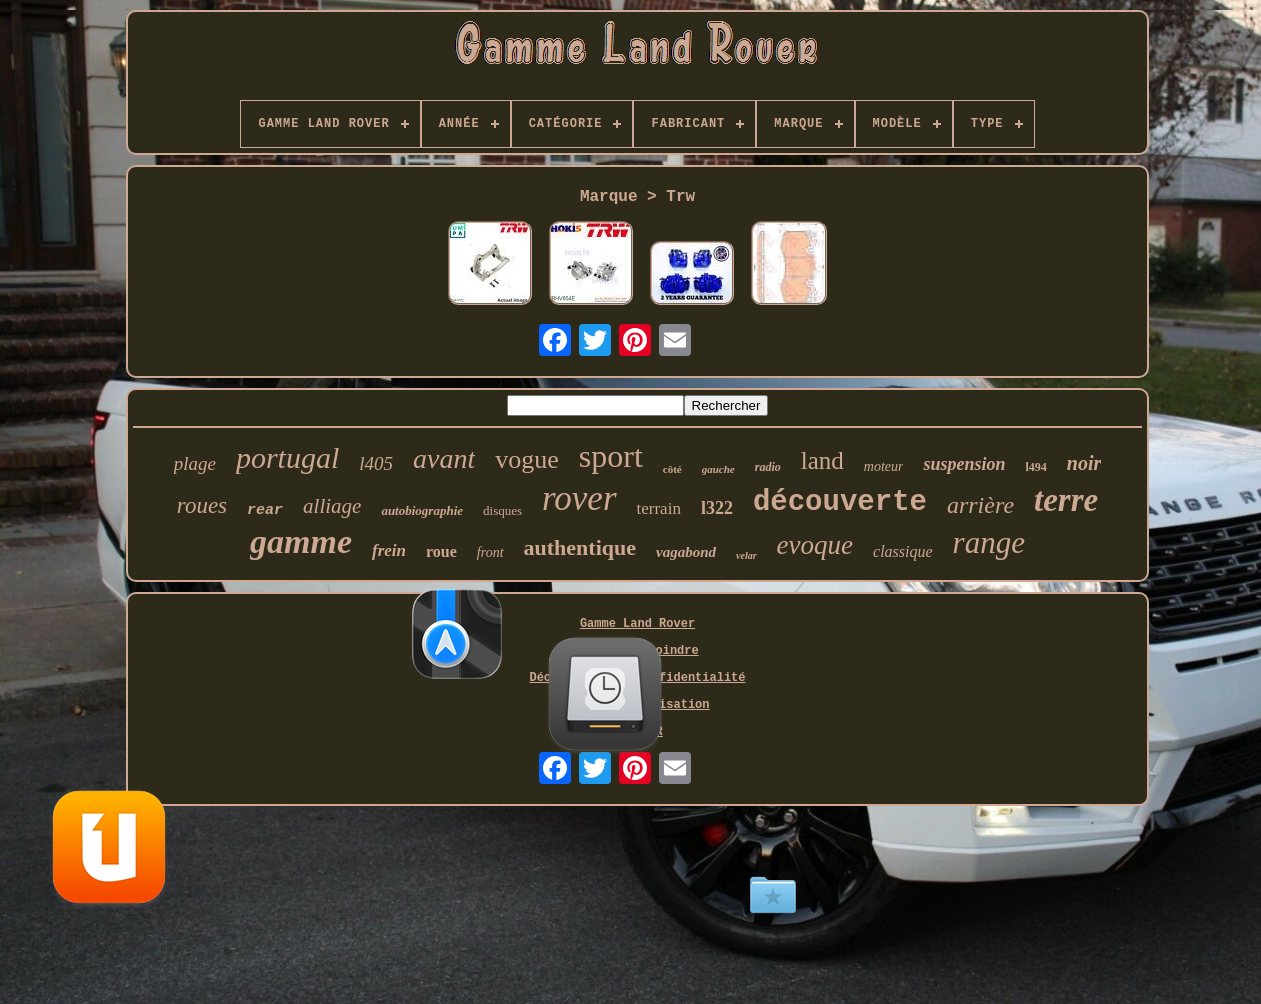  I want to click on open ubuntu one cloud storage app, so click(109, 847).